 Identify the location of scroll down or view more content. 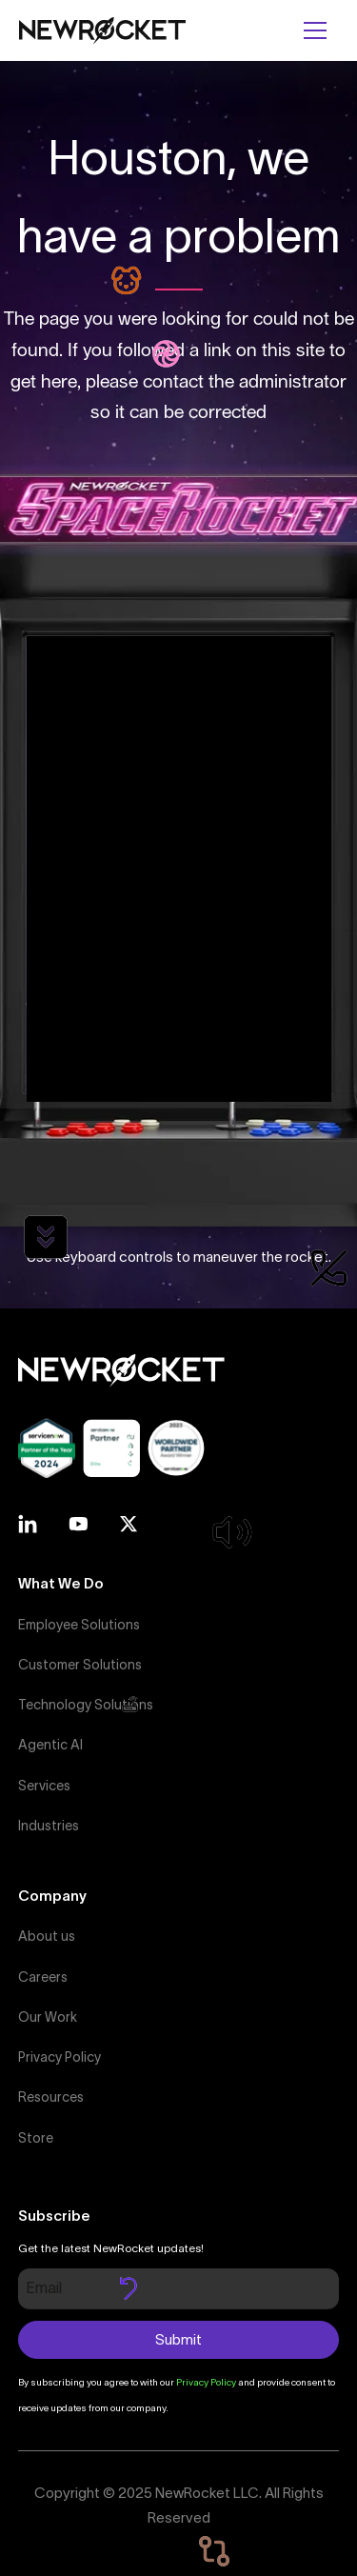
(46, 1237).